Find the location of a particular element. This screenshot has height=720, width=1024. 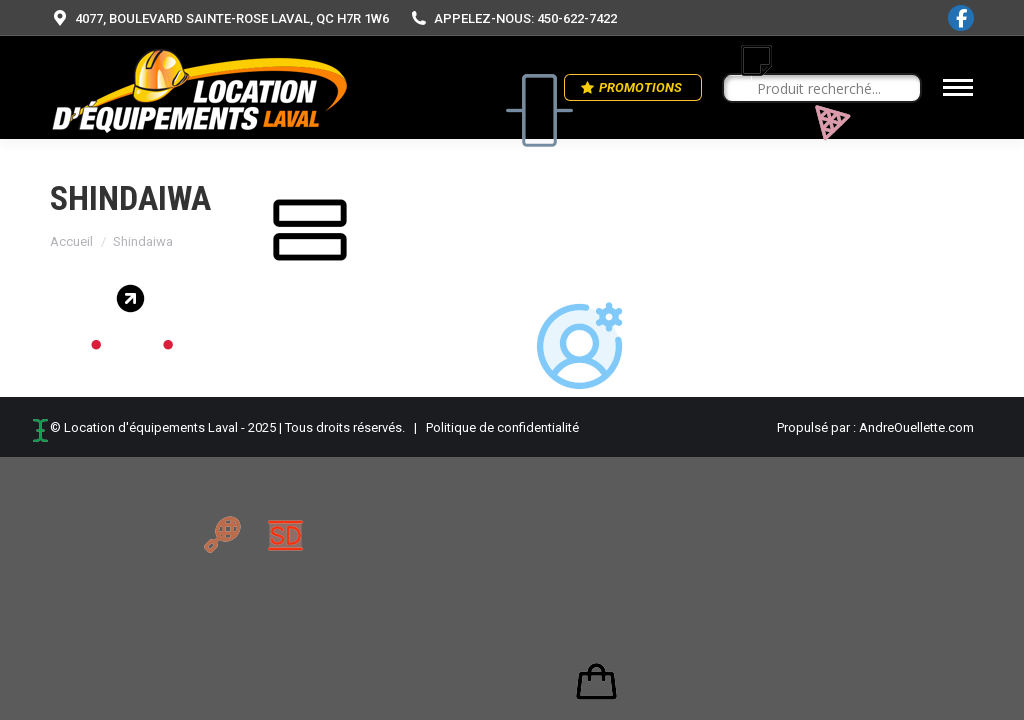

switch to row view layout is located at coordinates (310, 230).